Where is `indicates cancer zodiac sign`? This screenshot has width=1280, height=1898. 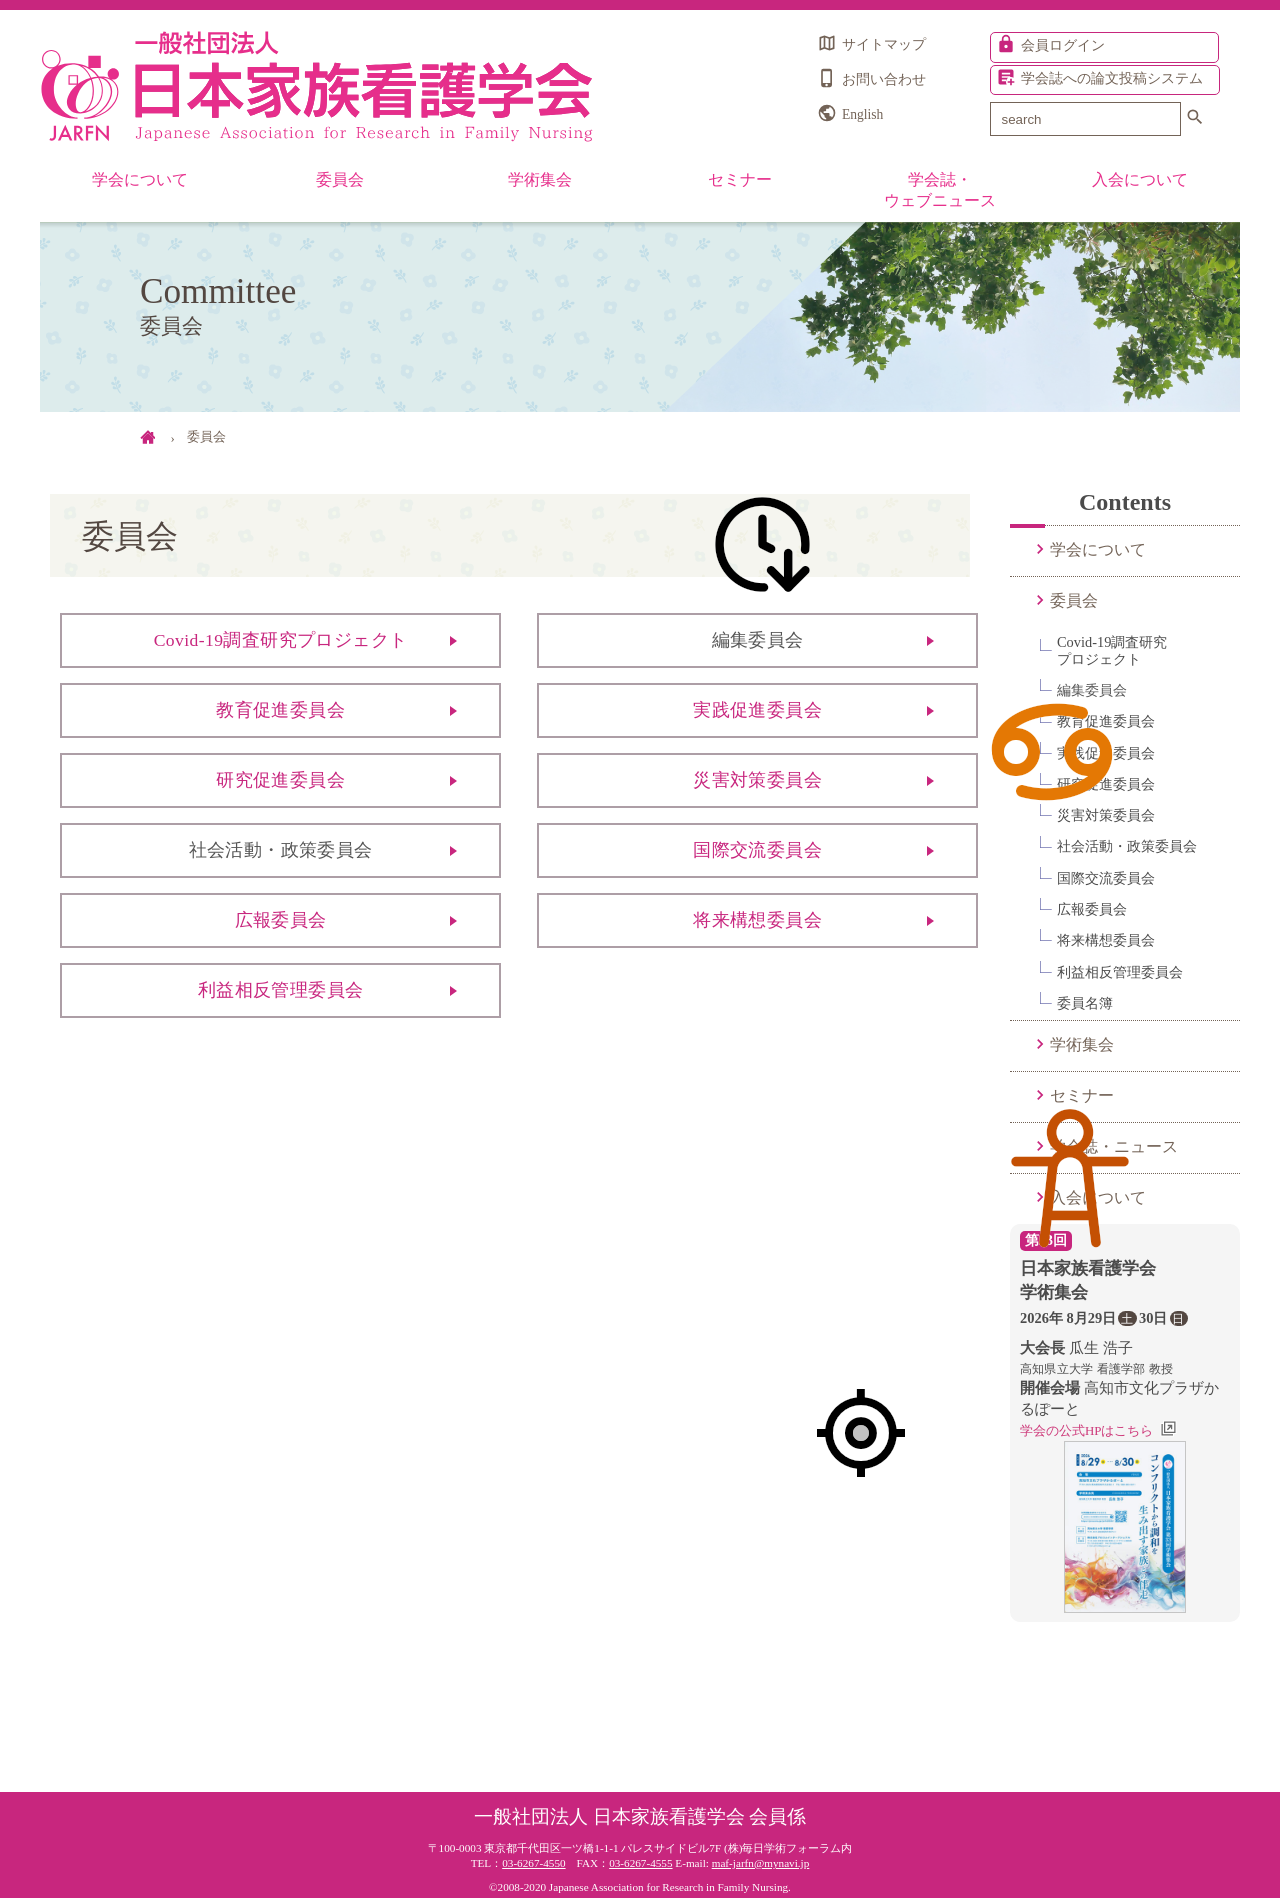 indicates cancer zodiac sign is located at coordinates (1052, 752).